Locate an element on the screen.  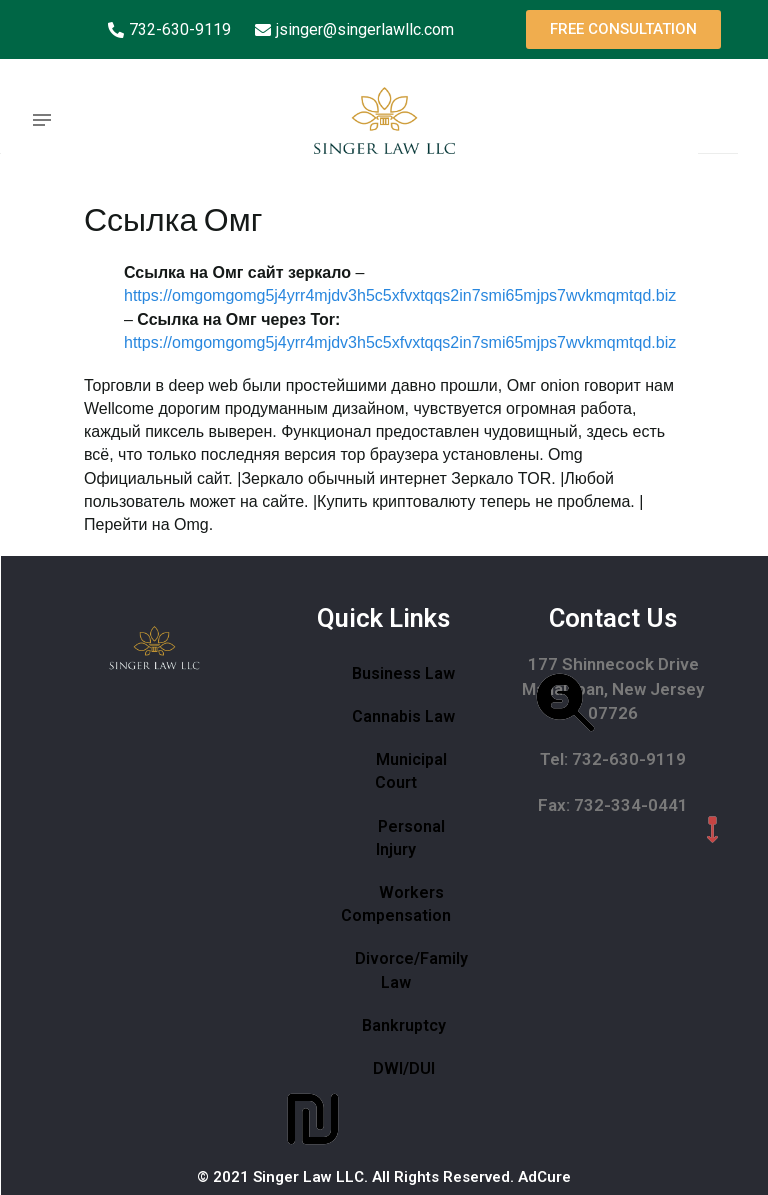
indicates Israeli shekel currency is located at coordinates (313, 1119).